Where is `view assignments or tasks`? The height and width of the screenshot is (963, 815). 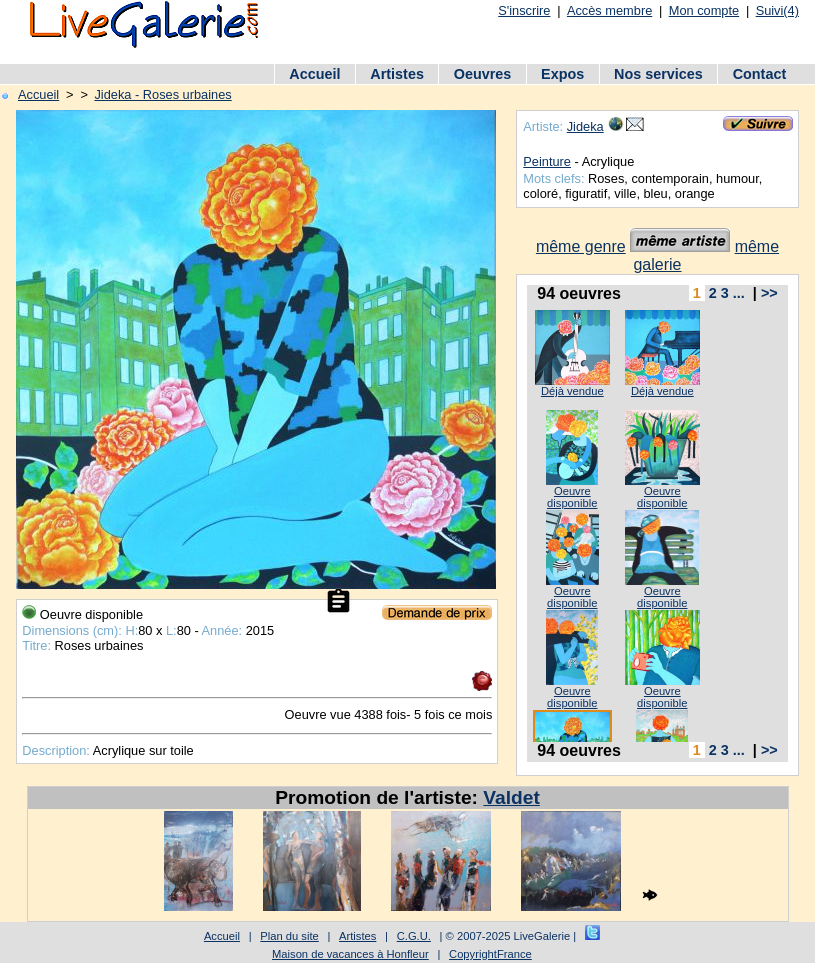
view assignments or tasks is located at coordinates (338, 601).